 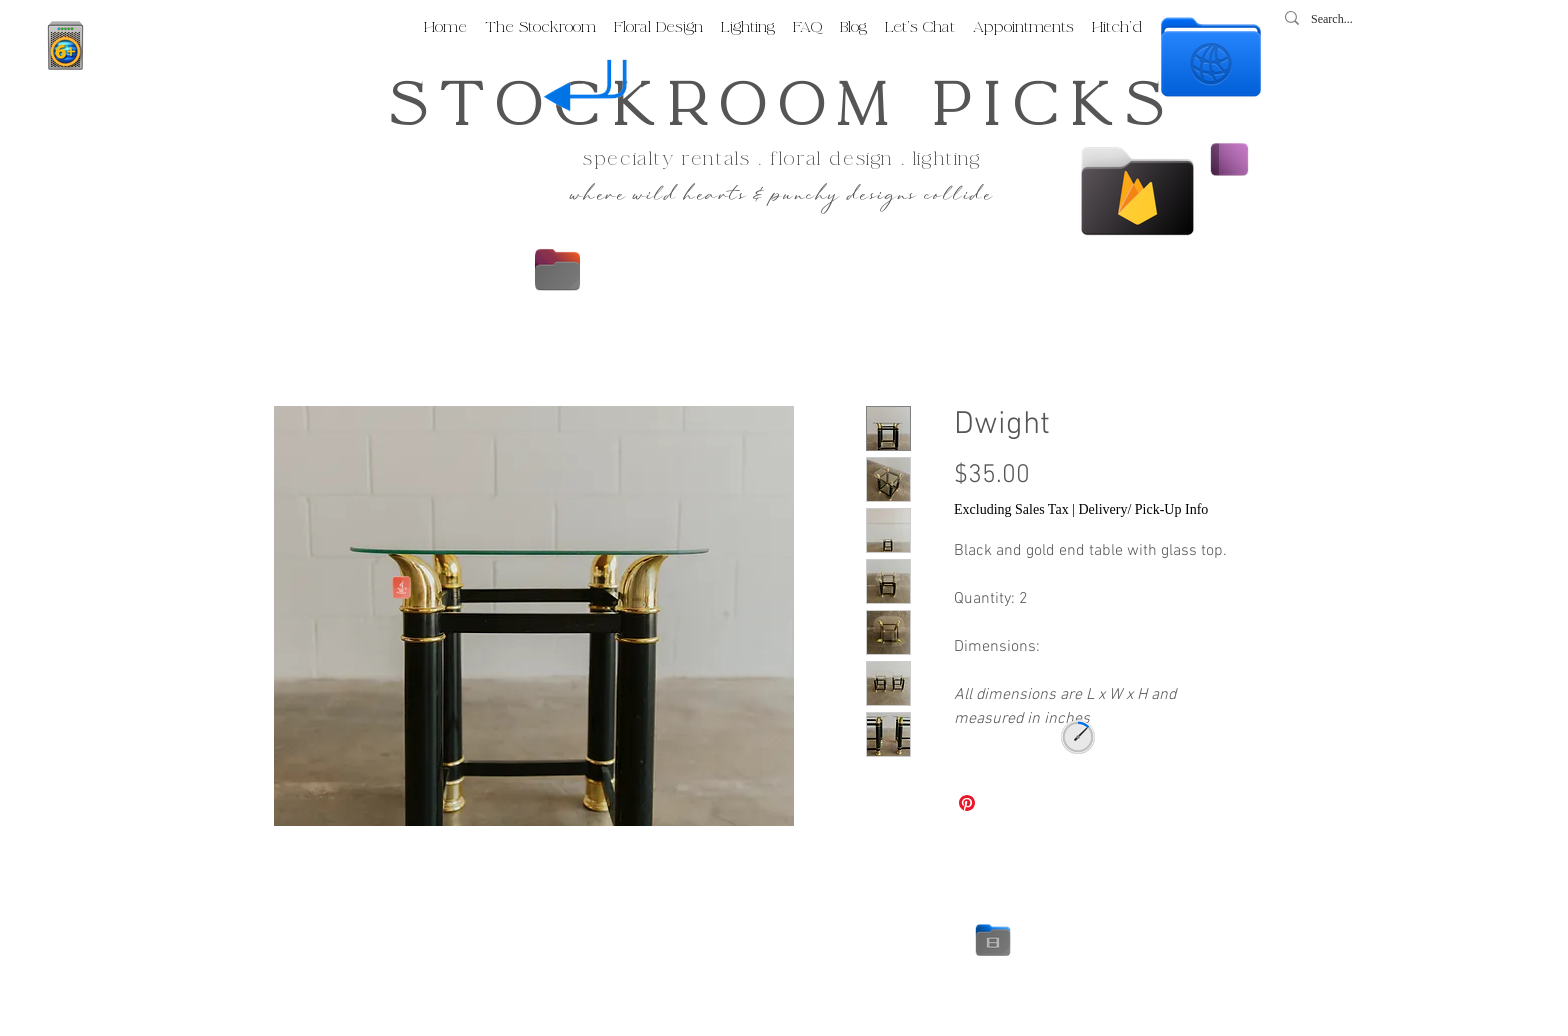 What do you see at coordinates (1078, 737) in the screenshot?
I see `open sysprof system profiler application` at bounding box center [1078, 737].